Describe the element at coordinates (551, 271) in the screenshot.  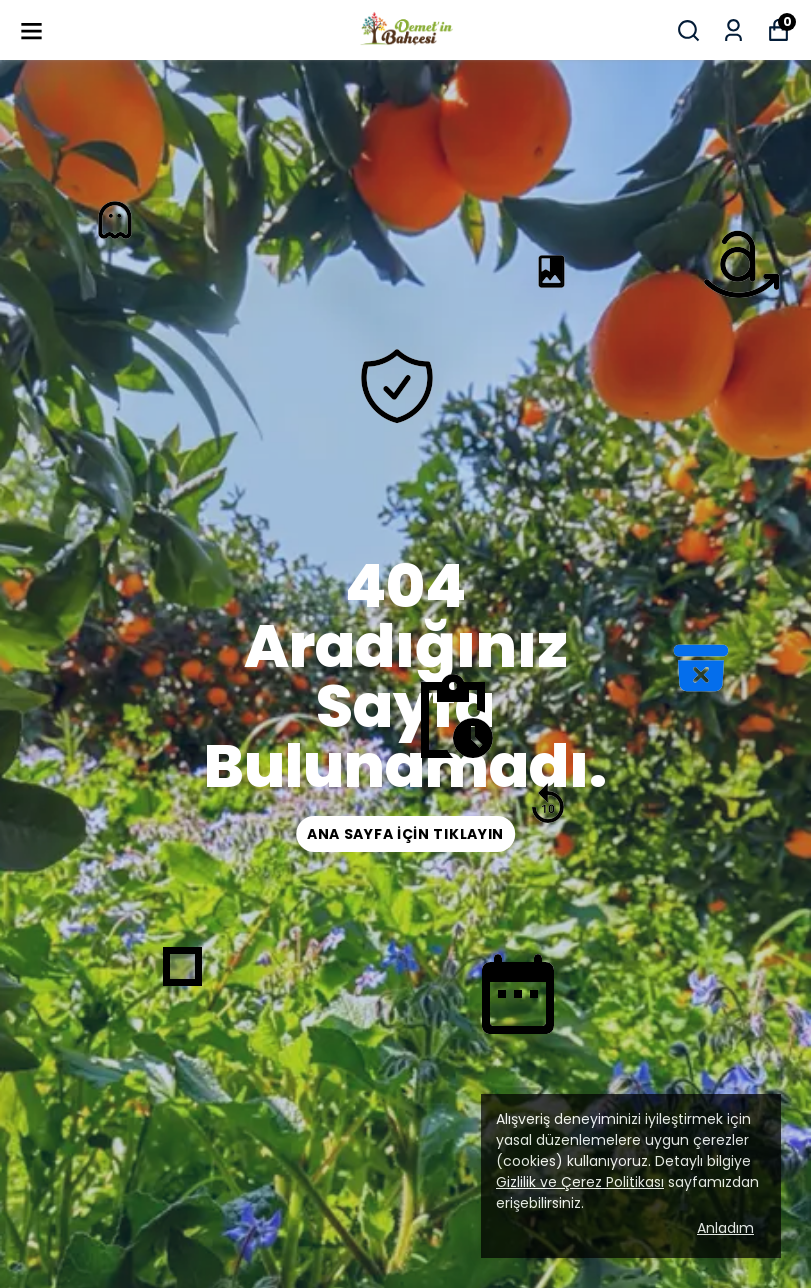
I see `open photo album` at that location.